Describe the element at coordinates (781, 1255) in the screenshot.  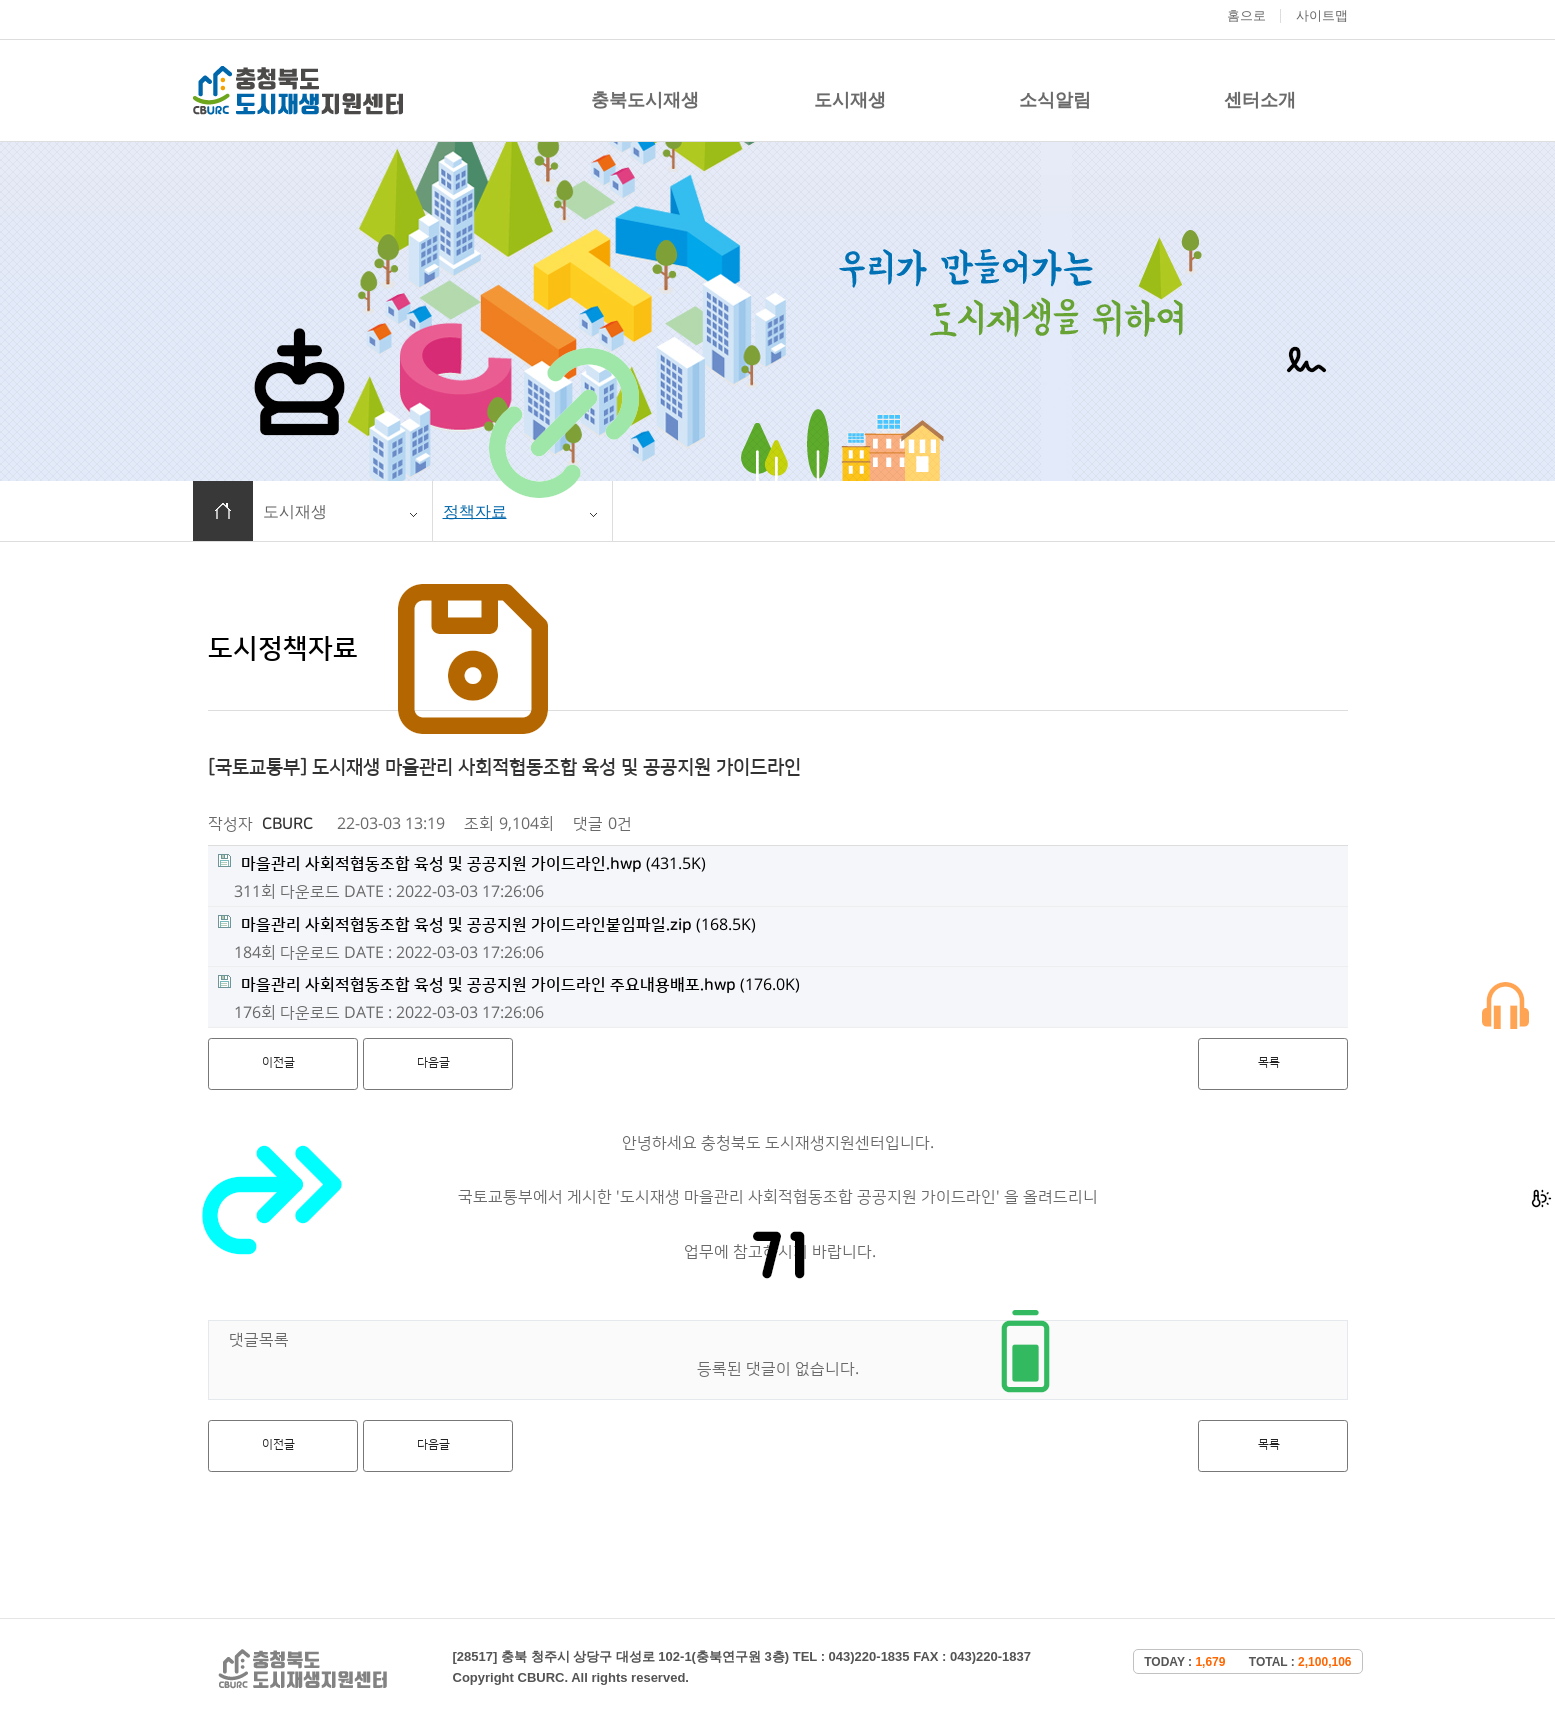
I see `indicates item number 71 in a list or sequence` at that location.